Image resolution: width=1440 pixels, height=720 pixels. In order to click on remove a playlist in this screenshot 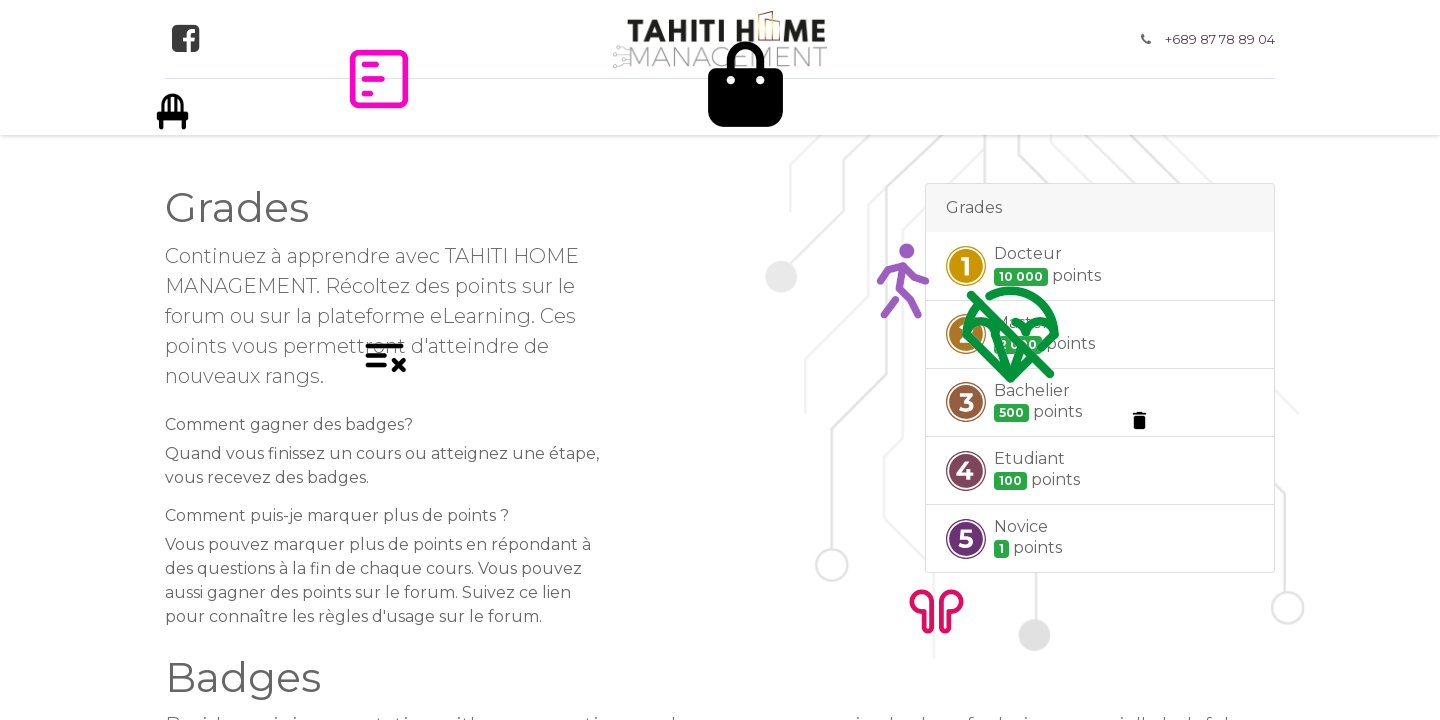, I will do `click(384, 355)`.